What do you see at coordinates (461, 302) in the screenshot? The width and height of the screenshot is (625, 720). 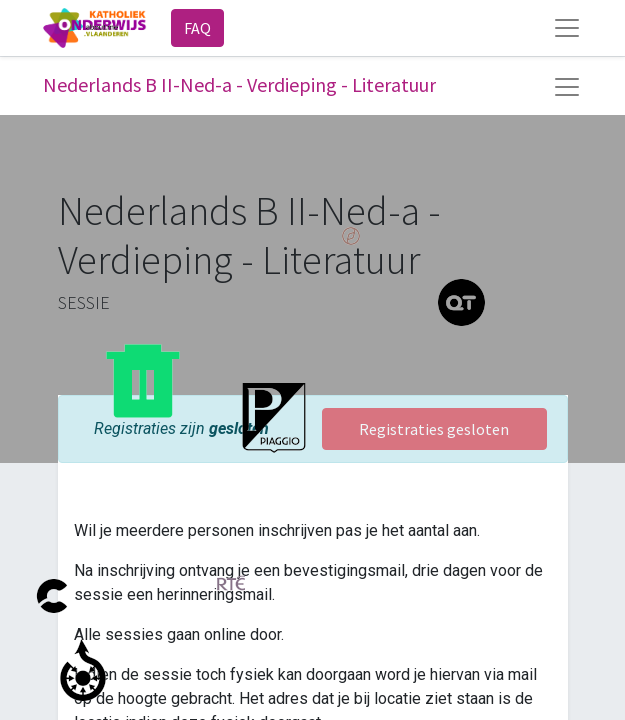 I see `quicktype app or service logo` at bounding box center [461, 302].